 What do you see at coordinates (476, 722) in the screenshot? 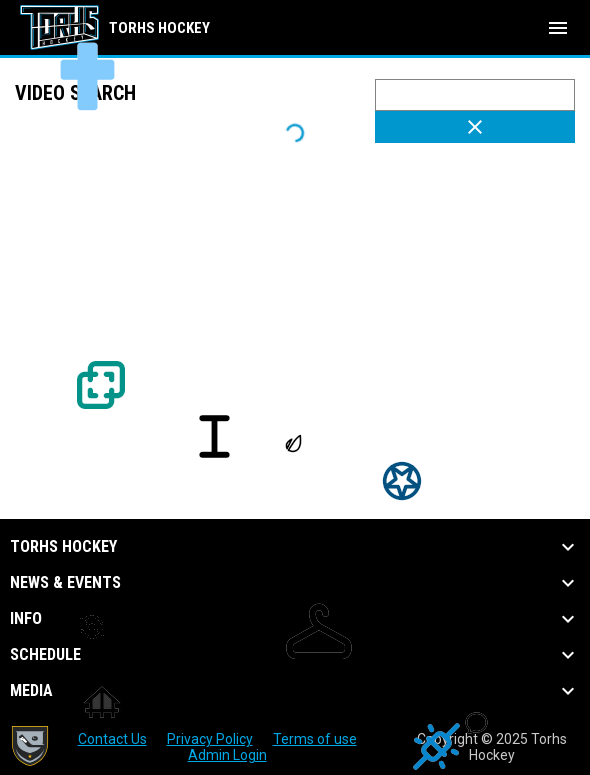
I see `open chat or messaging` at bounding box center [476, 722].